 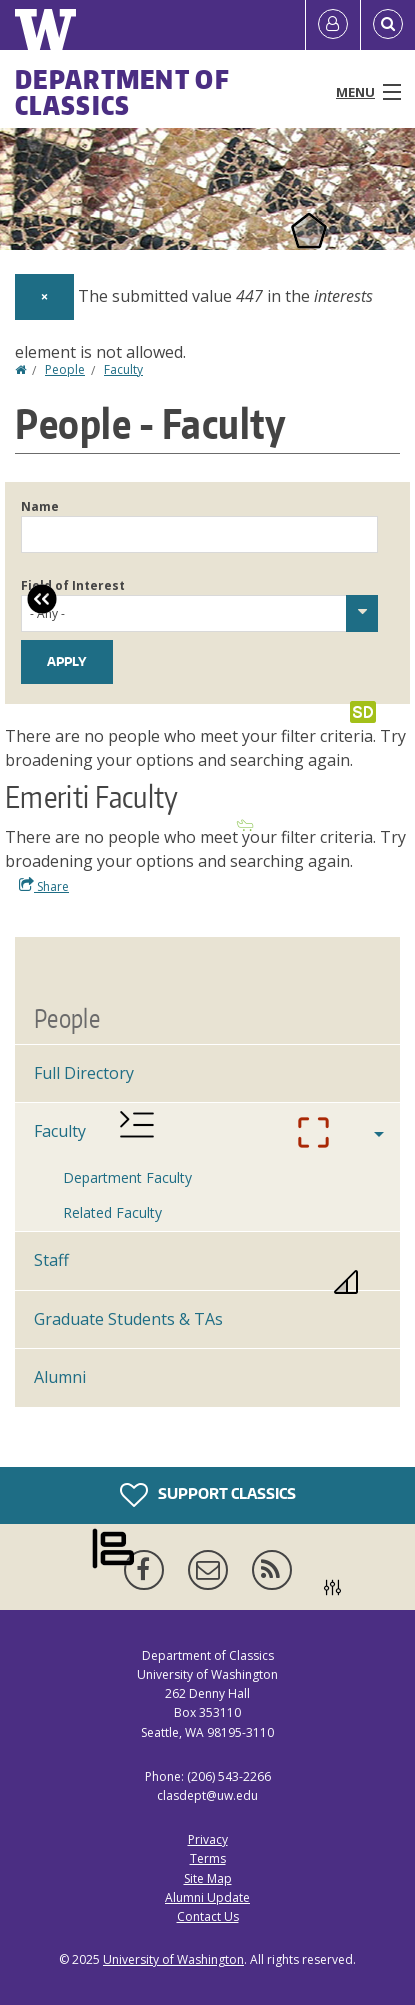 What do you see at coordinates (112, 1548) in the screenshot?
I see `align text to the left` at bounding box center [112, 1548].